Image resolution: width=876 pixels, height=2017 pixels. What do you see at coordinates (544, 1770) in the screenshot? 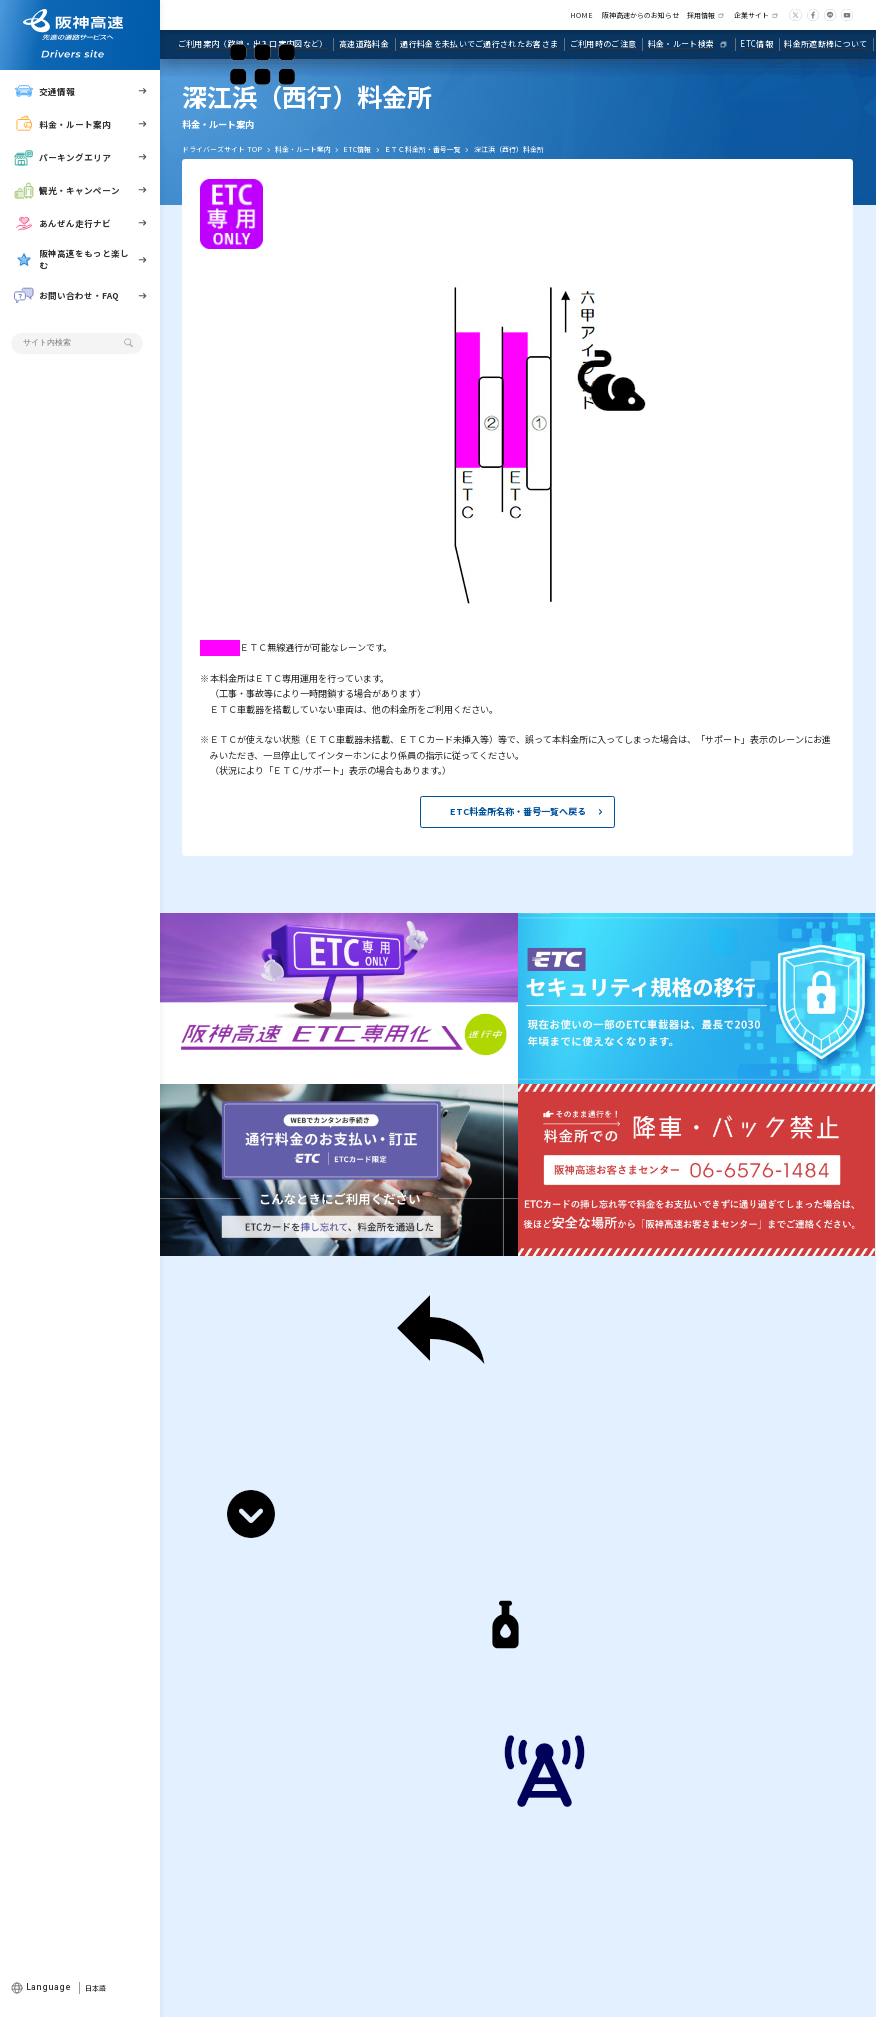
I see `indicates cellular network or mobile signal status` at bounding box center [544, 1770].